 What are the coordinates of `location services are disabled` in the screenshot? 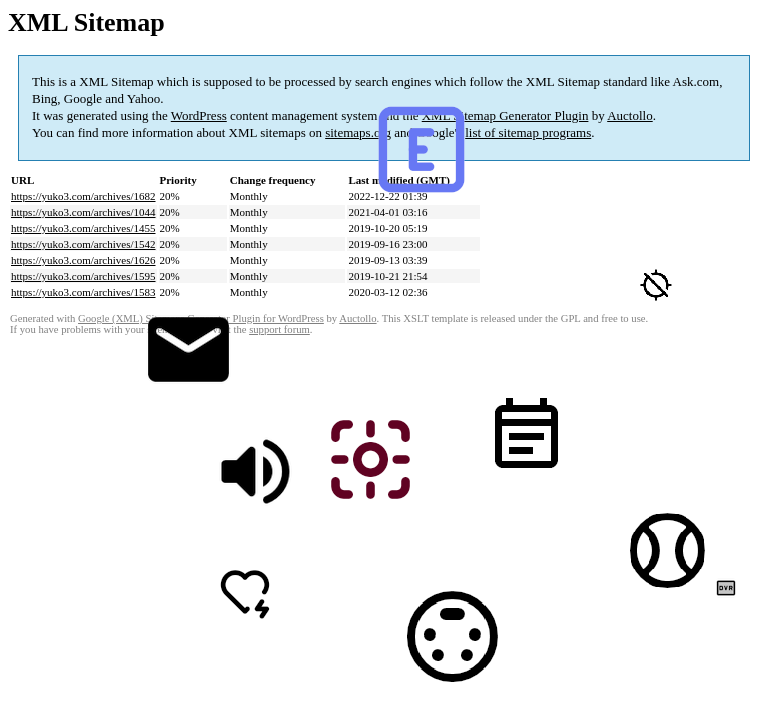 It's located at (656, 285).